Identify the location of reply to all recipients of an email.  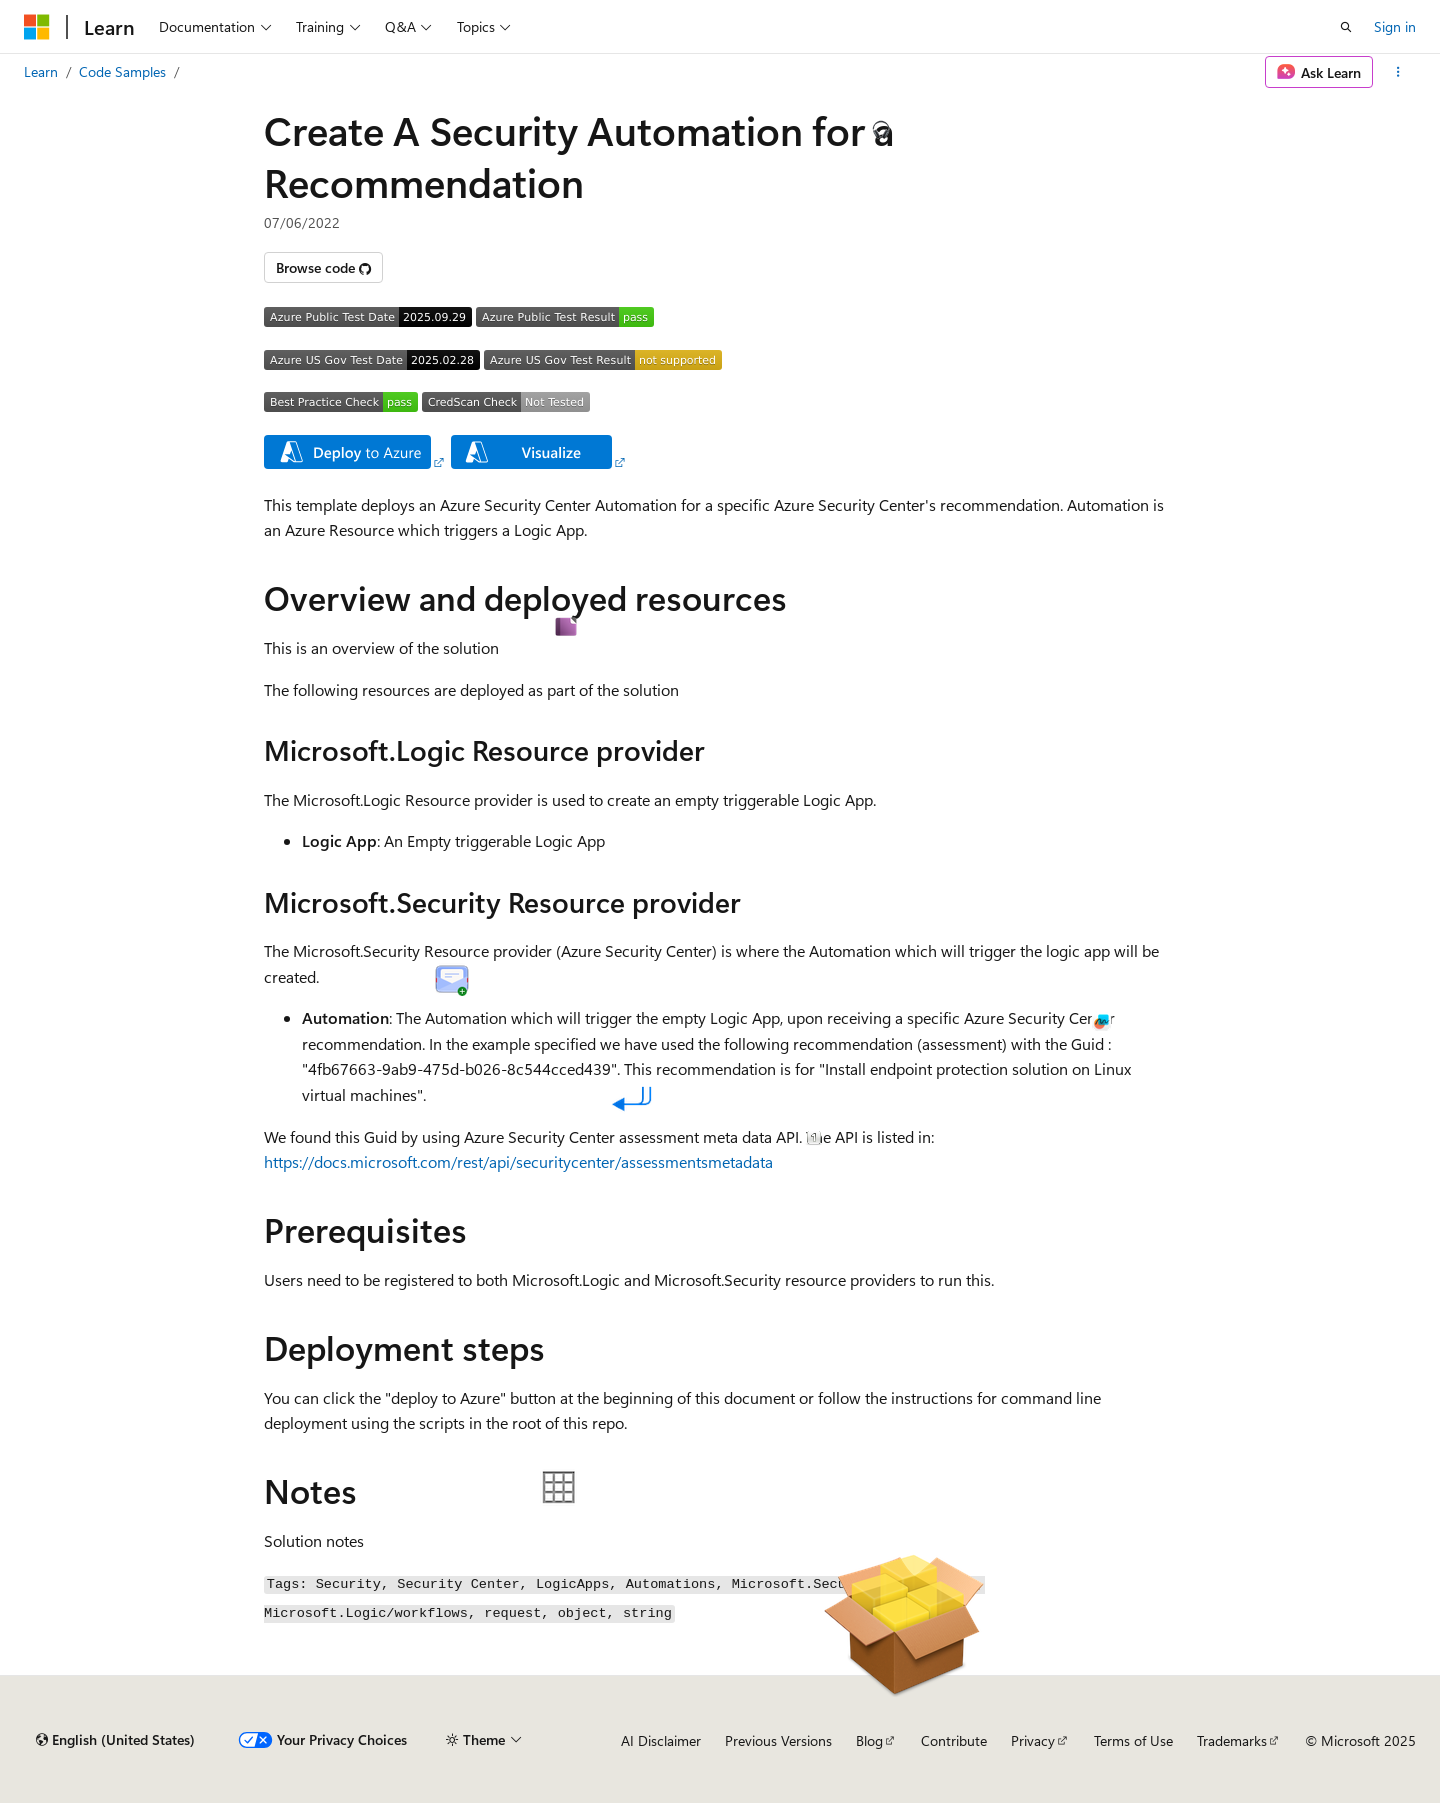
(631, 1096).